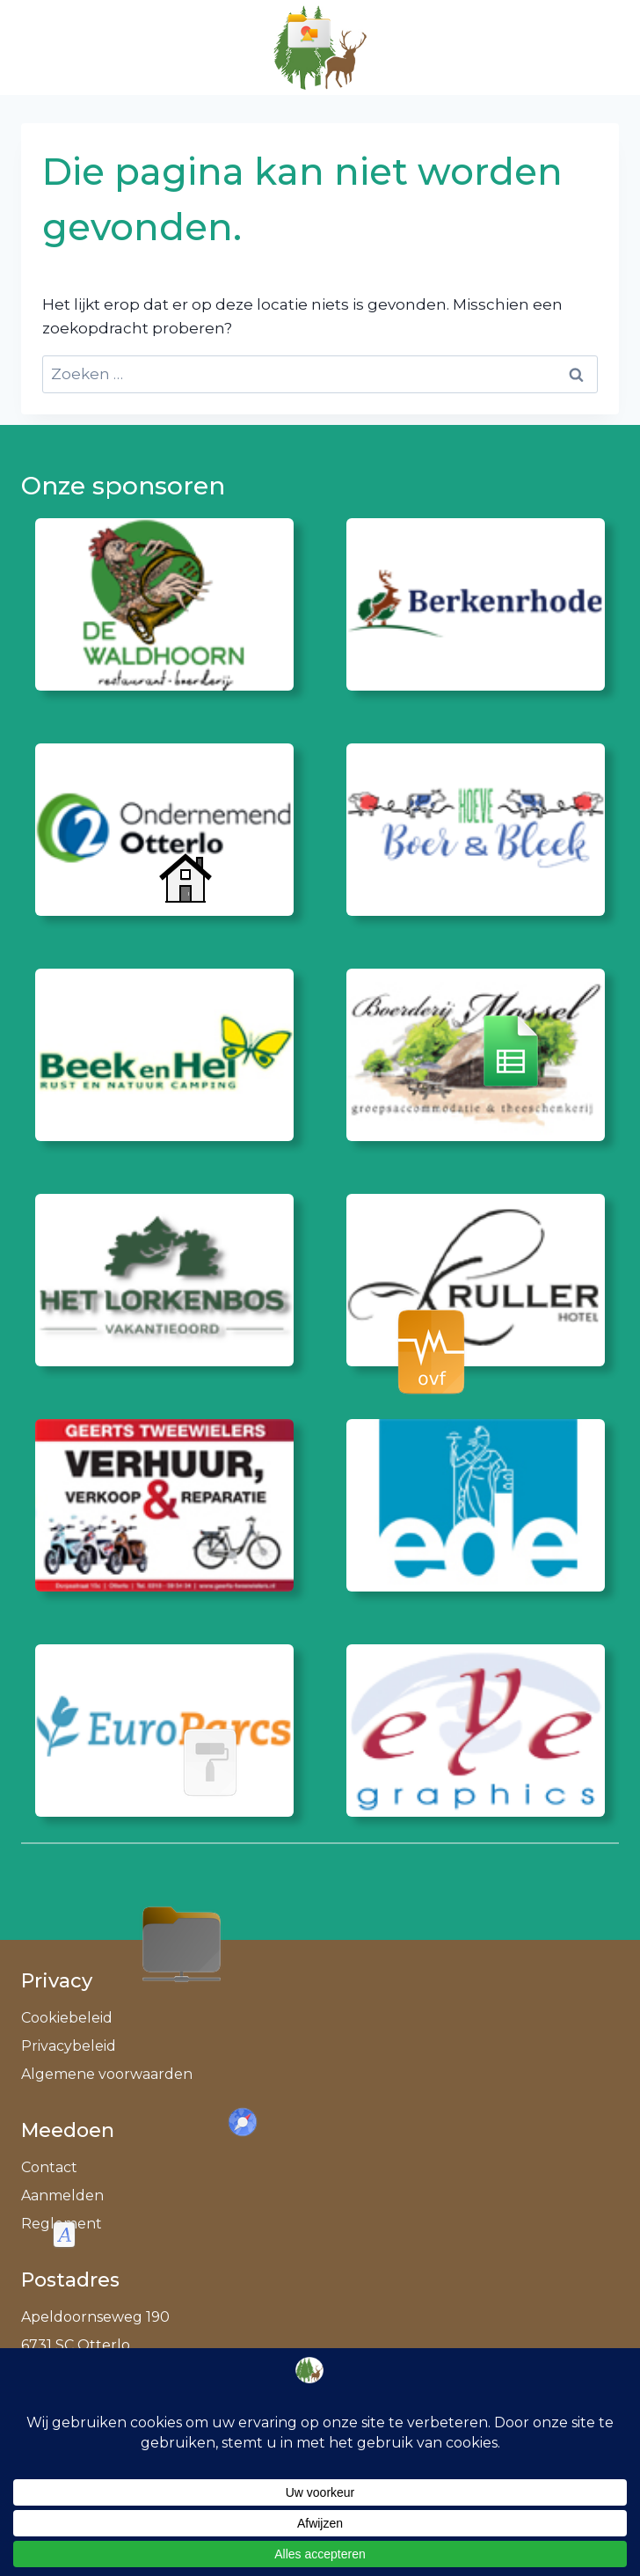  I want to click on open web browser application, so click(243, 2122).